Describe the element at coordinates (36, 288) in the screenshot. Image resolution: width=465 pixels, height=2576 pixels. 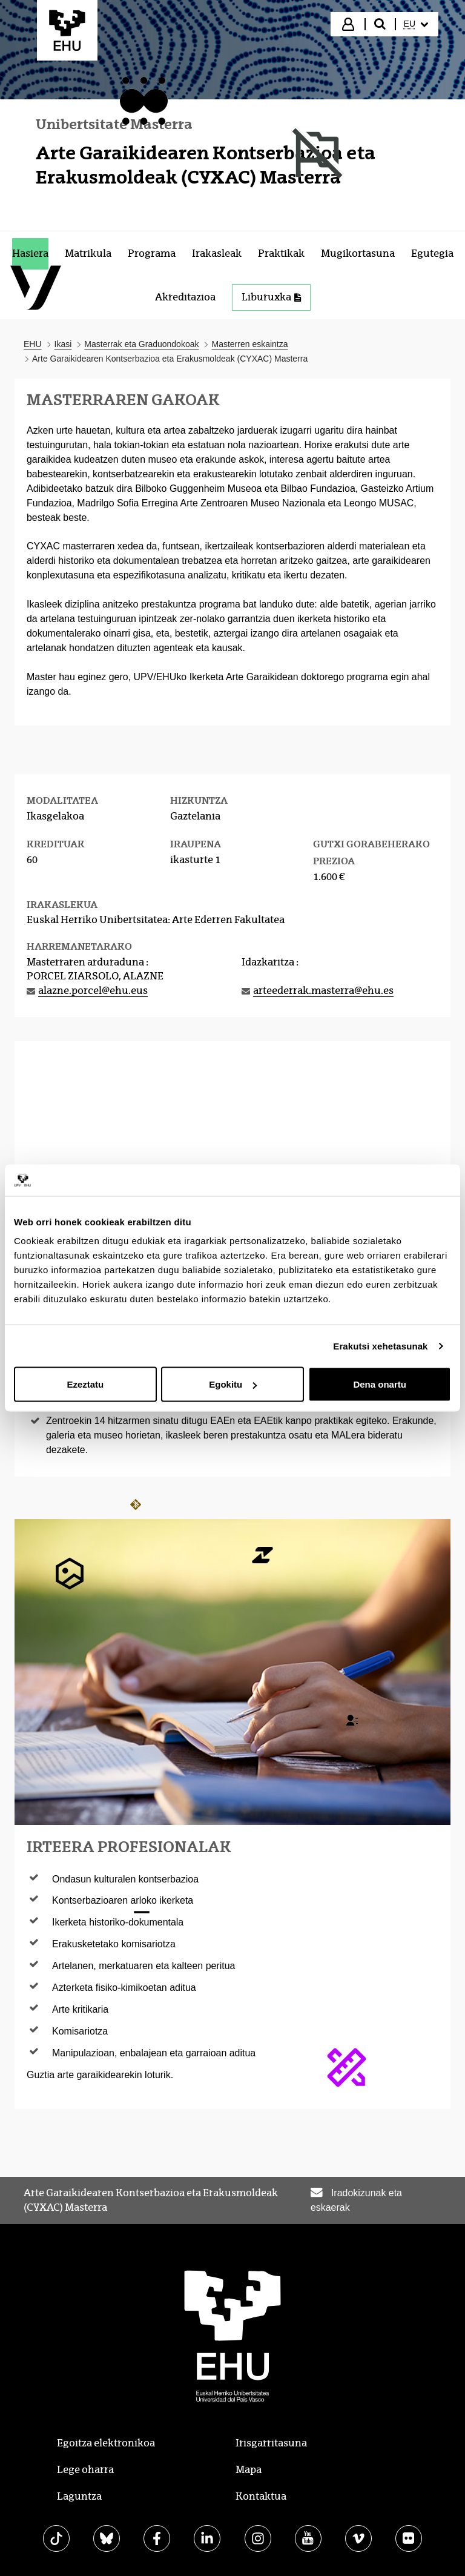
I see `vonage app or service` at that location.